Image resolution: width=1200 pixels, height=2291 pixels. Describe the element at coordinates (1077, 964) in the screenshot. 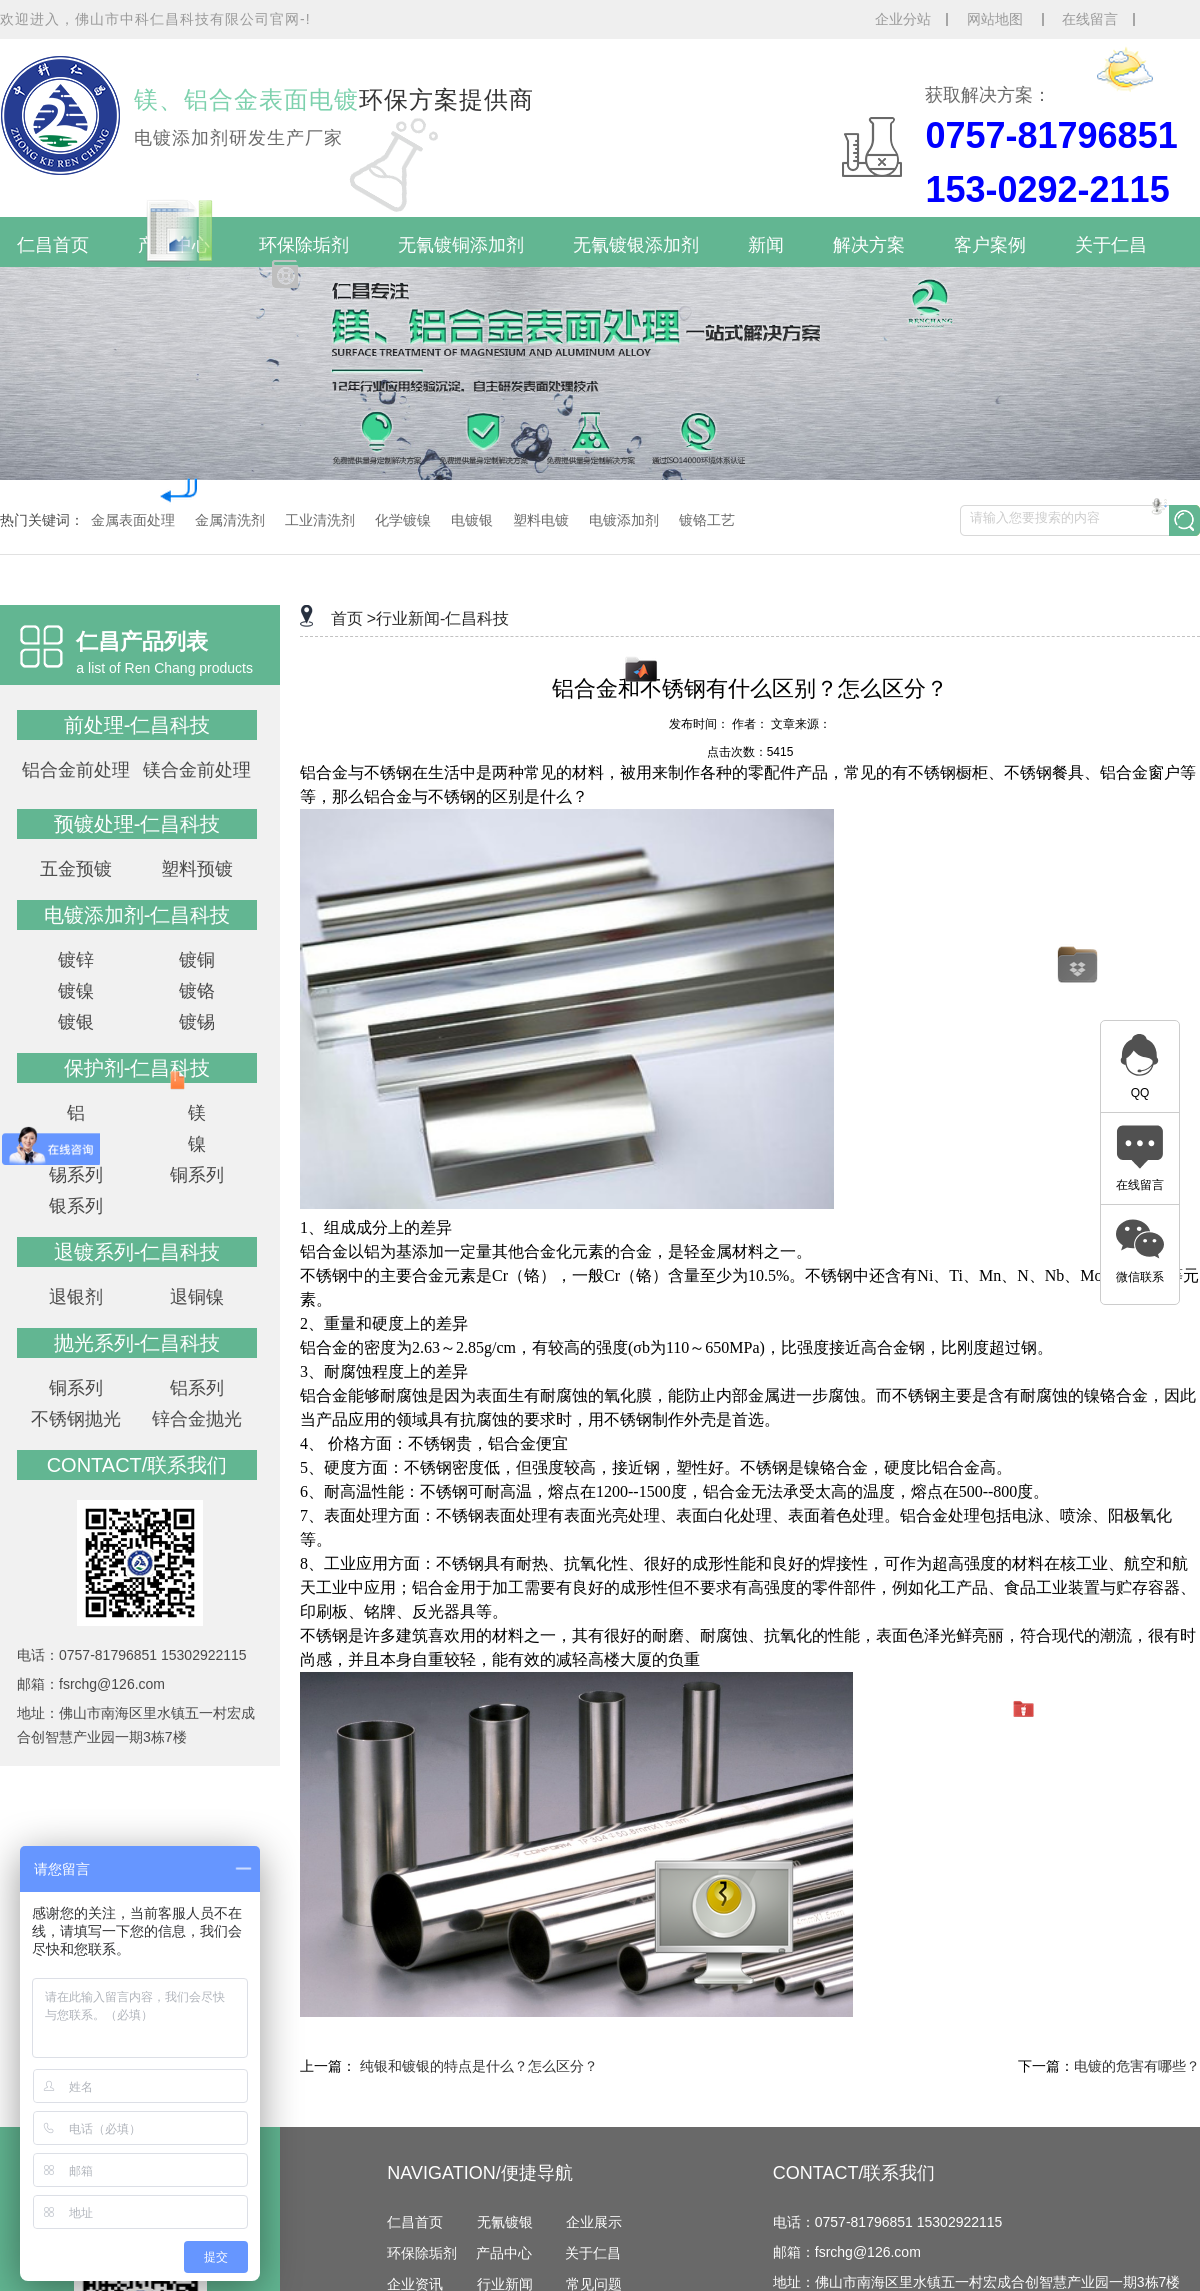

I see `open dropbox synced folder` at that location.